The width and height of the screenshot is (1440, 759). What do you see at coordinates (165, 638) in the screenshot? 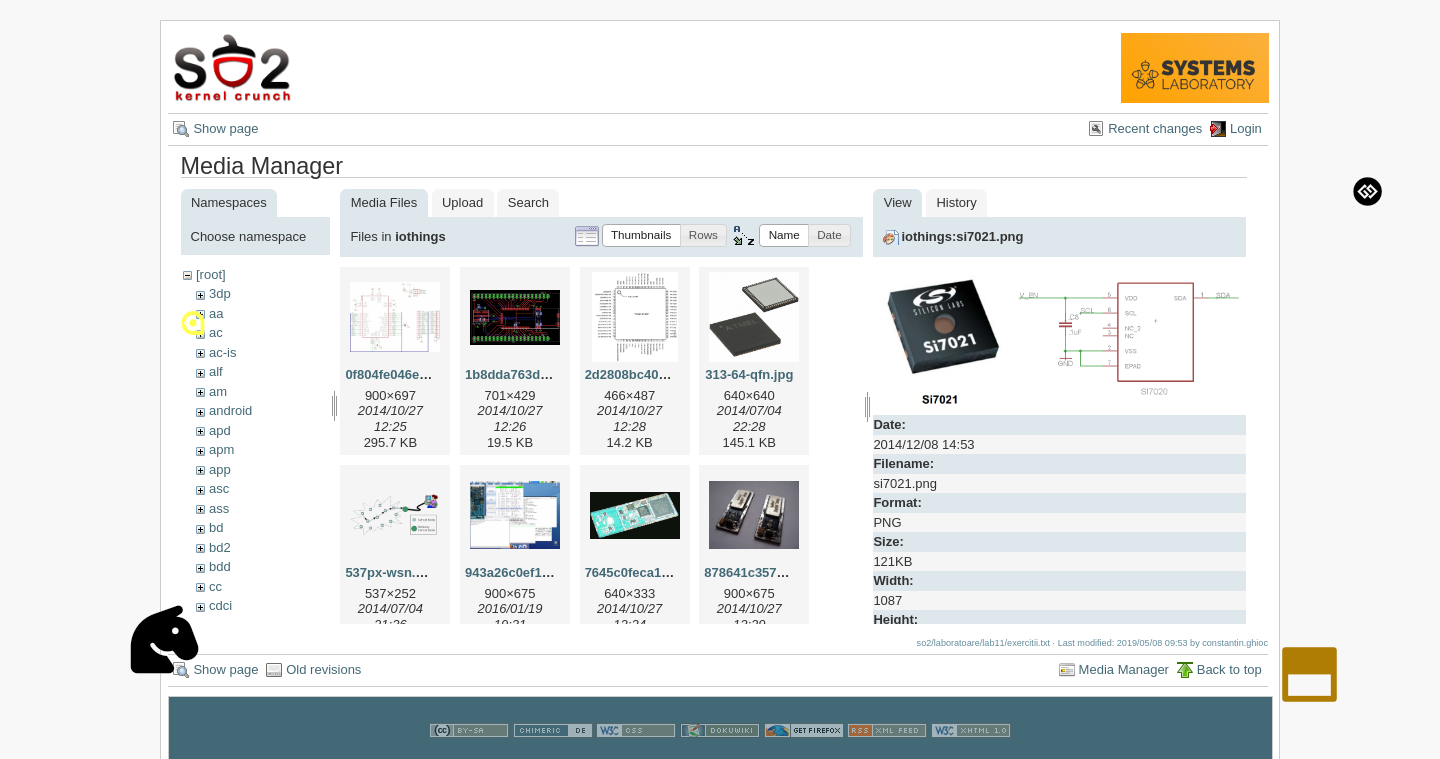
I see `chess game or strategy app` at bounding box center [165, 638].